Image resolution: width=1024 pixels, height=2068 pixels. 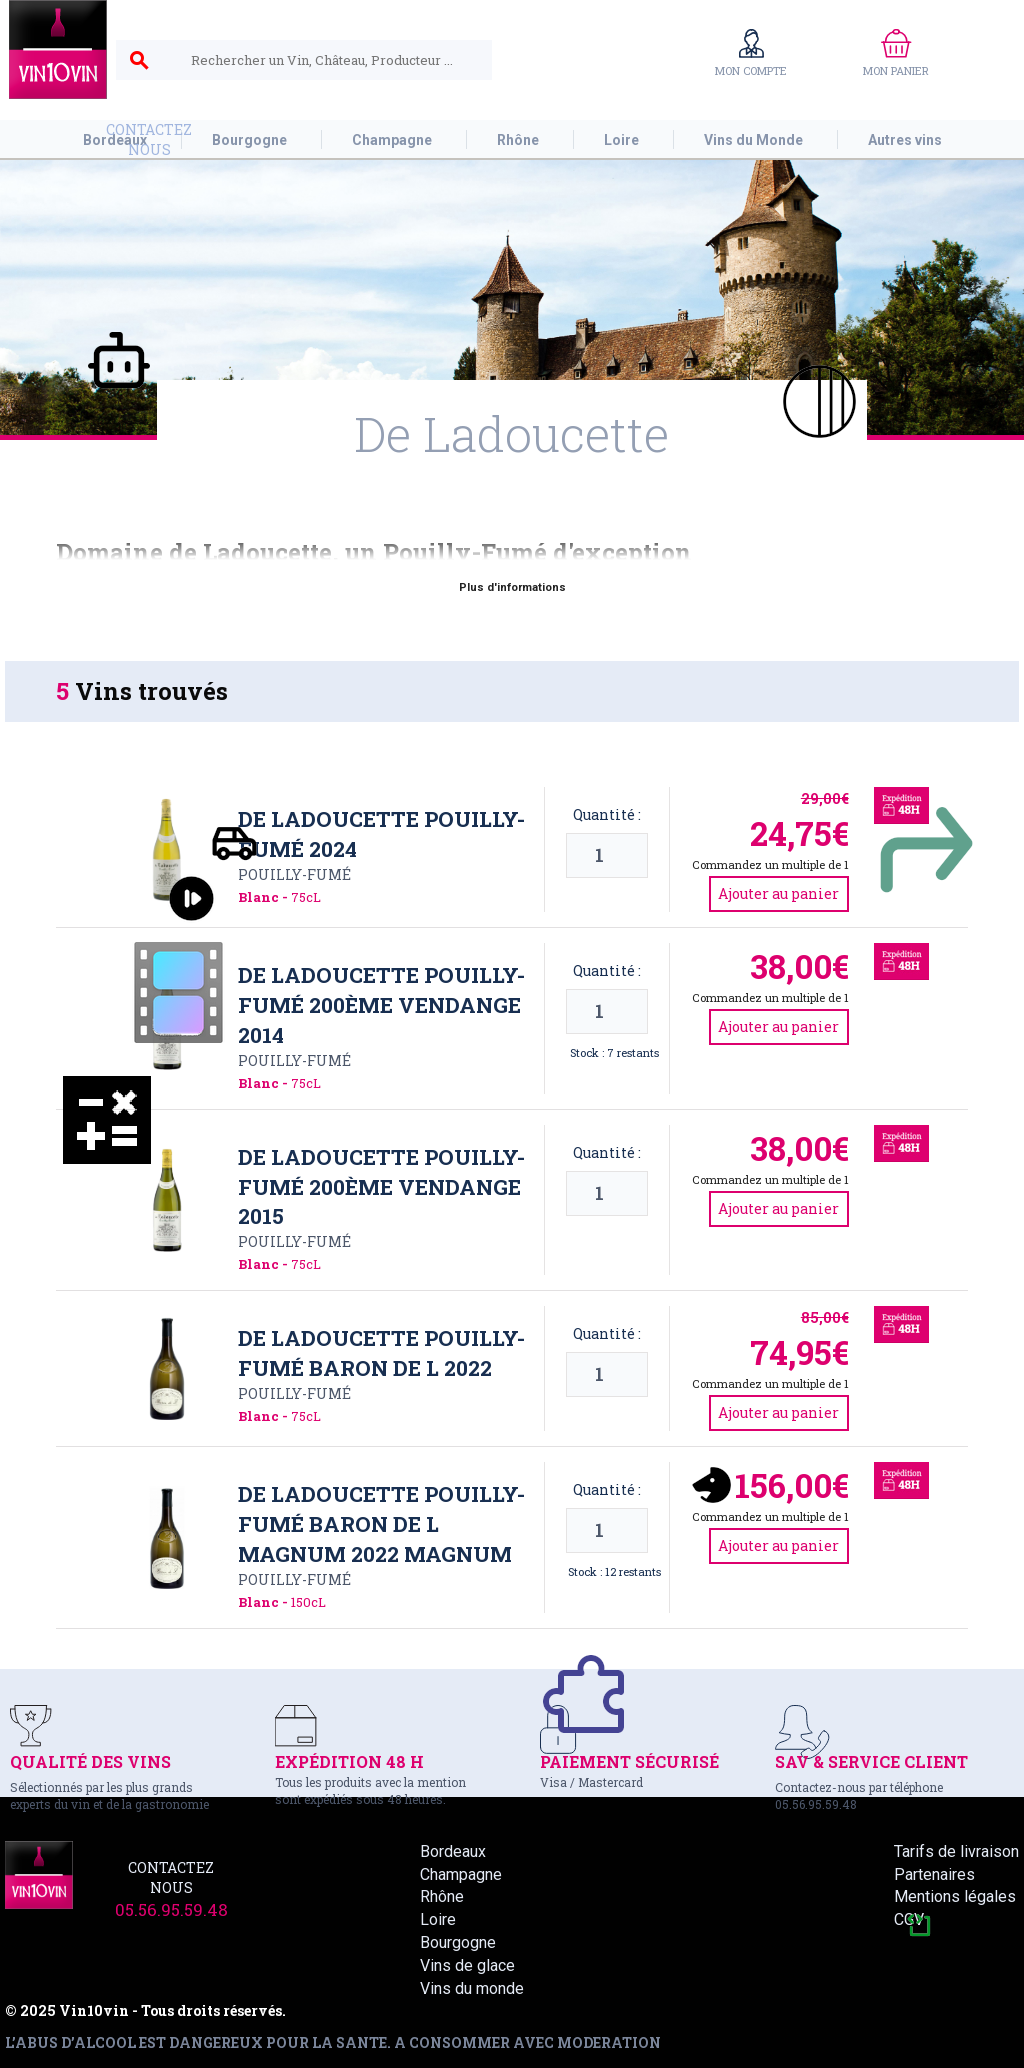 I want to click on share content or forward to another user, so click(x=923, y=849).